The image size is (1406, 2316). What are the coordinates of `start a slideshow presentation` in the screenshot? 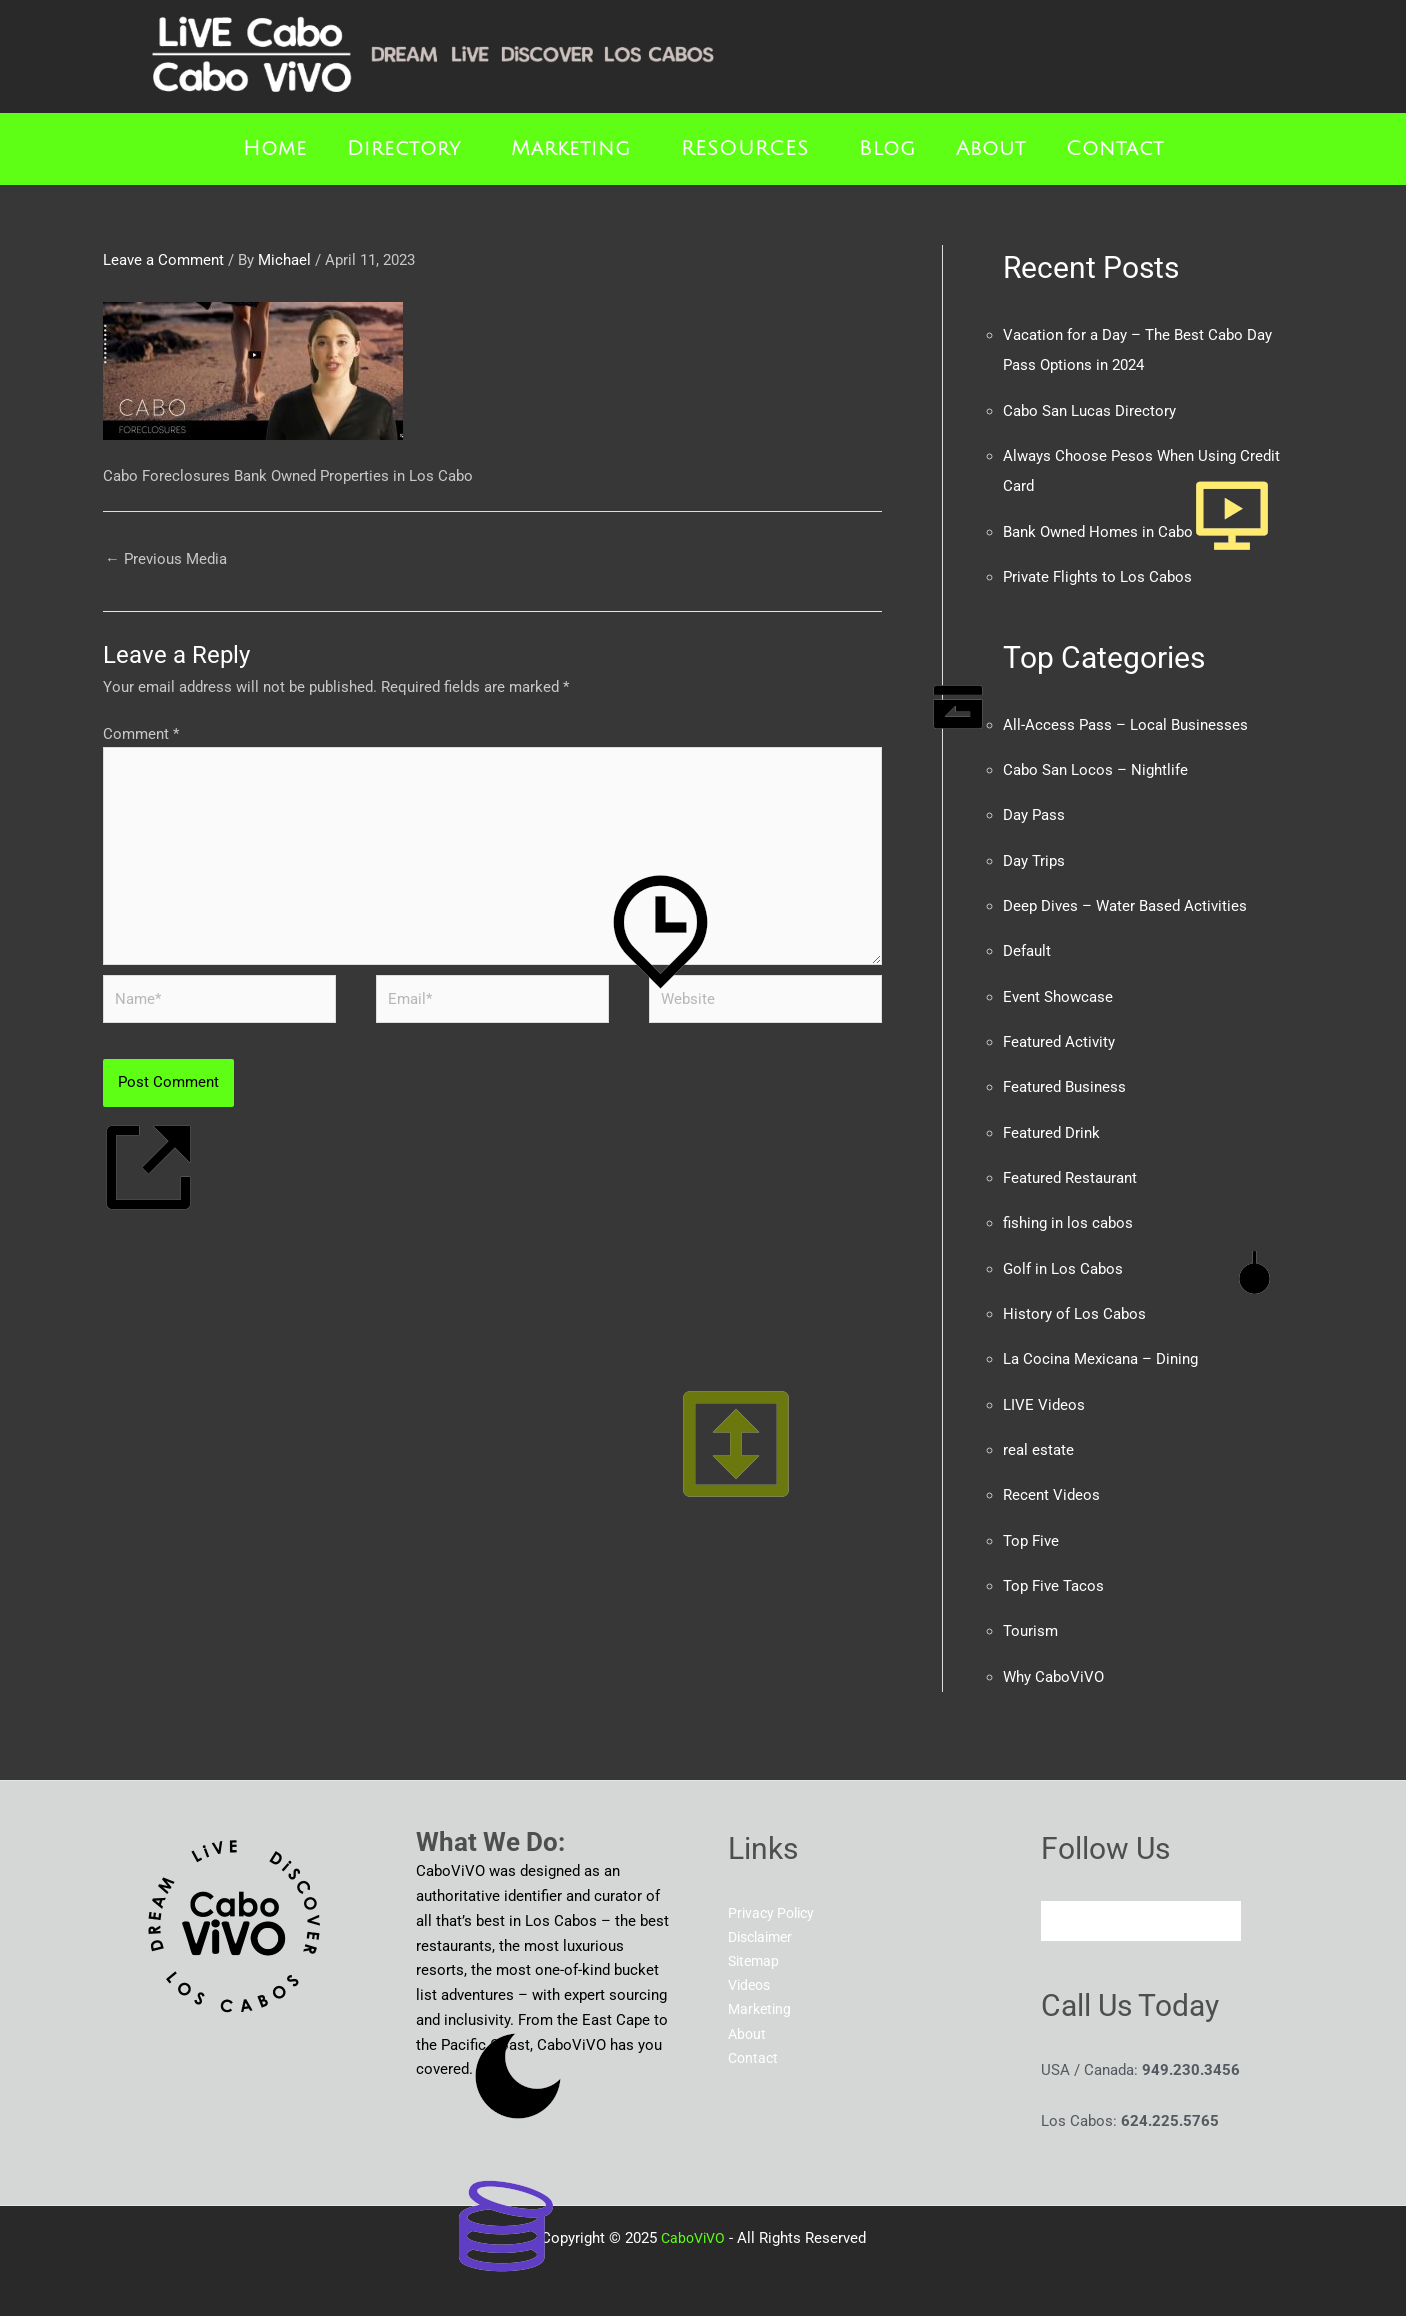 It's located at (1232, 514).